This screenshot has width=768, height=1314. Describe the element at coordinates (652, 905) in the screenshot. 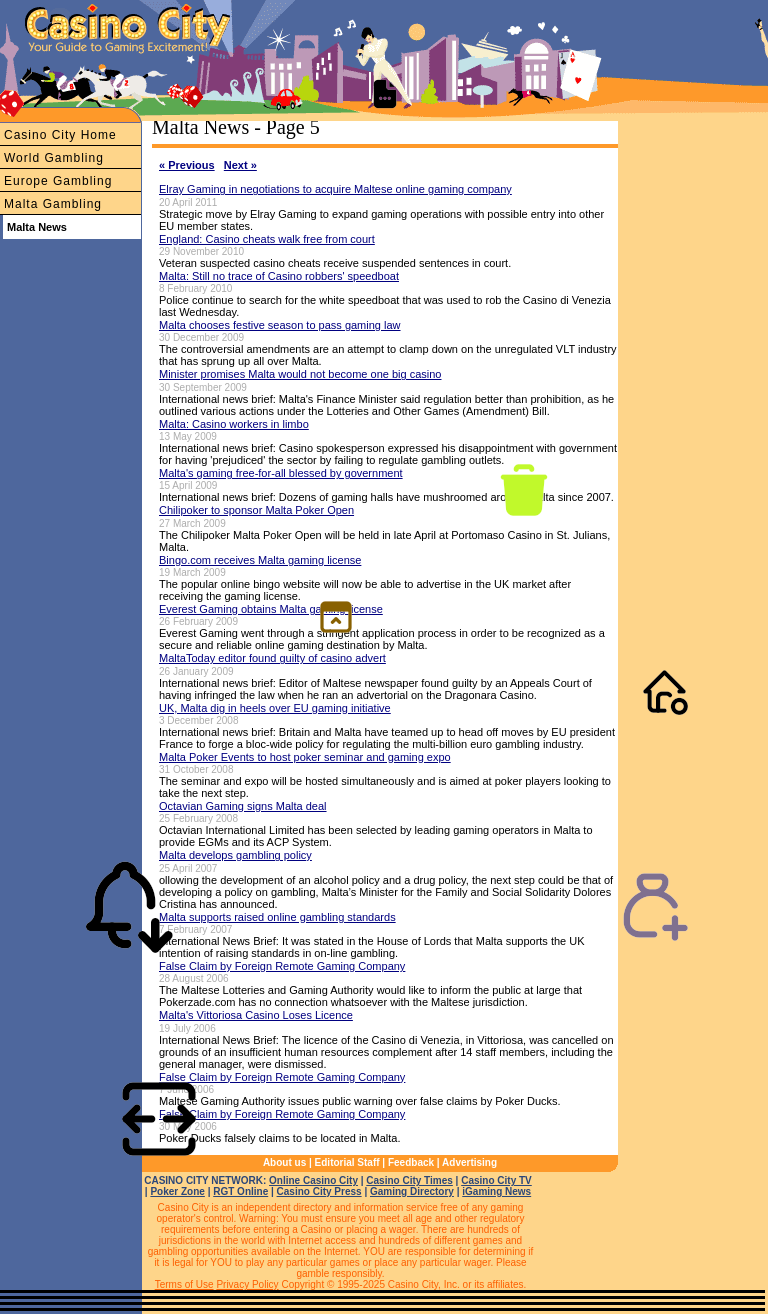

I see `add funds to your balance` at that location.